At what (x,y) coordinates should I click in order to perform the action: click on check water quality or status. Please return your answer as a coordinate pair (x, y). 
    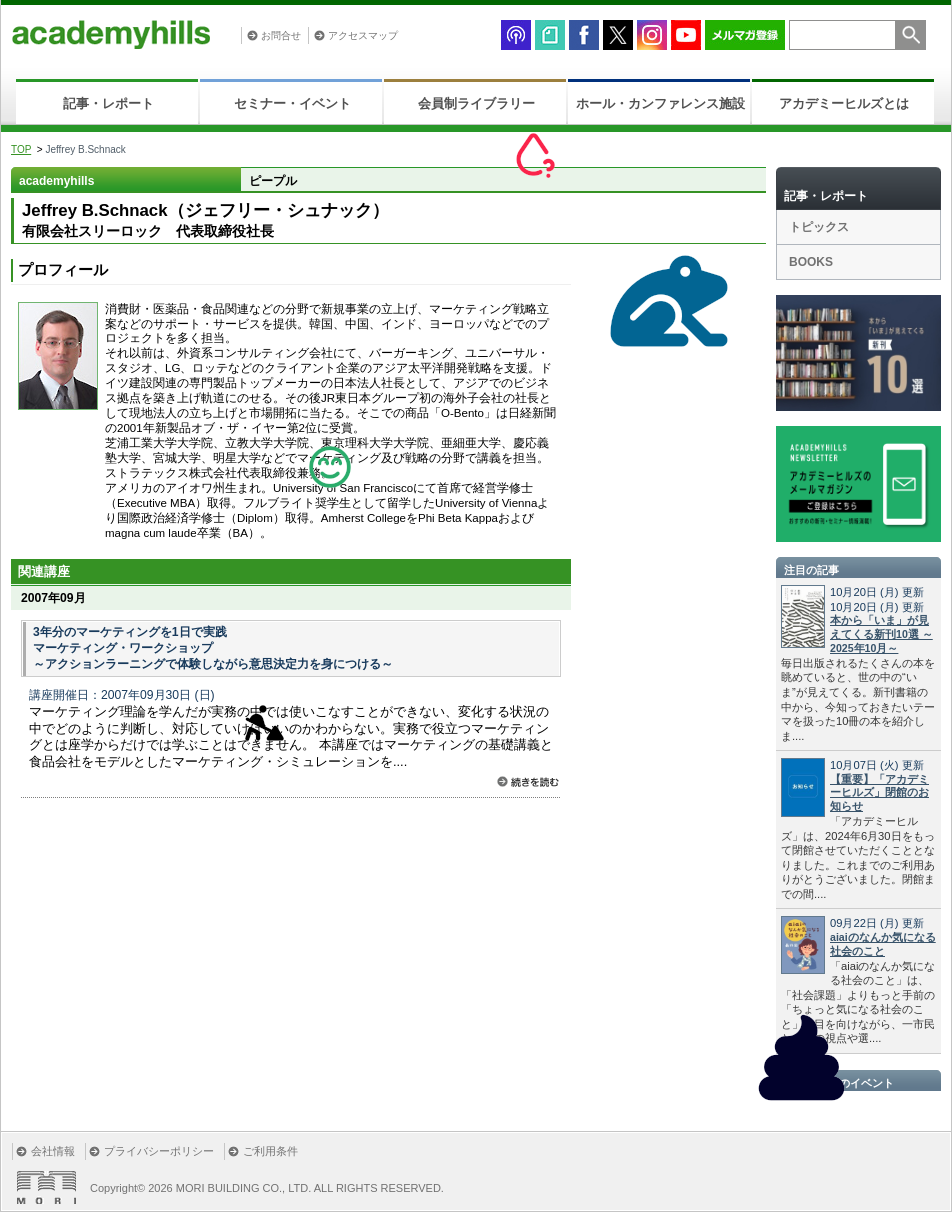
    Looking at the image, I should click on (533, 154).